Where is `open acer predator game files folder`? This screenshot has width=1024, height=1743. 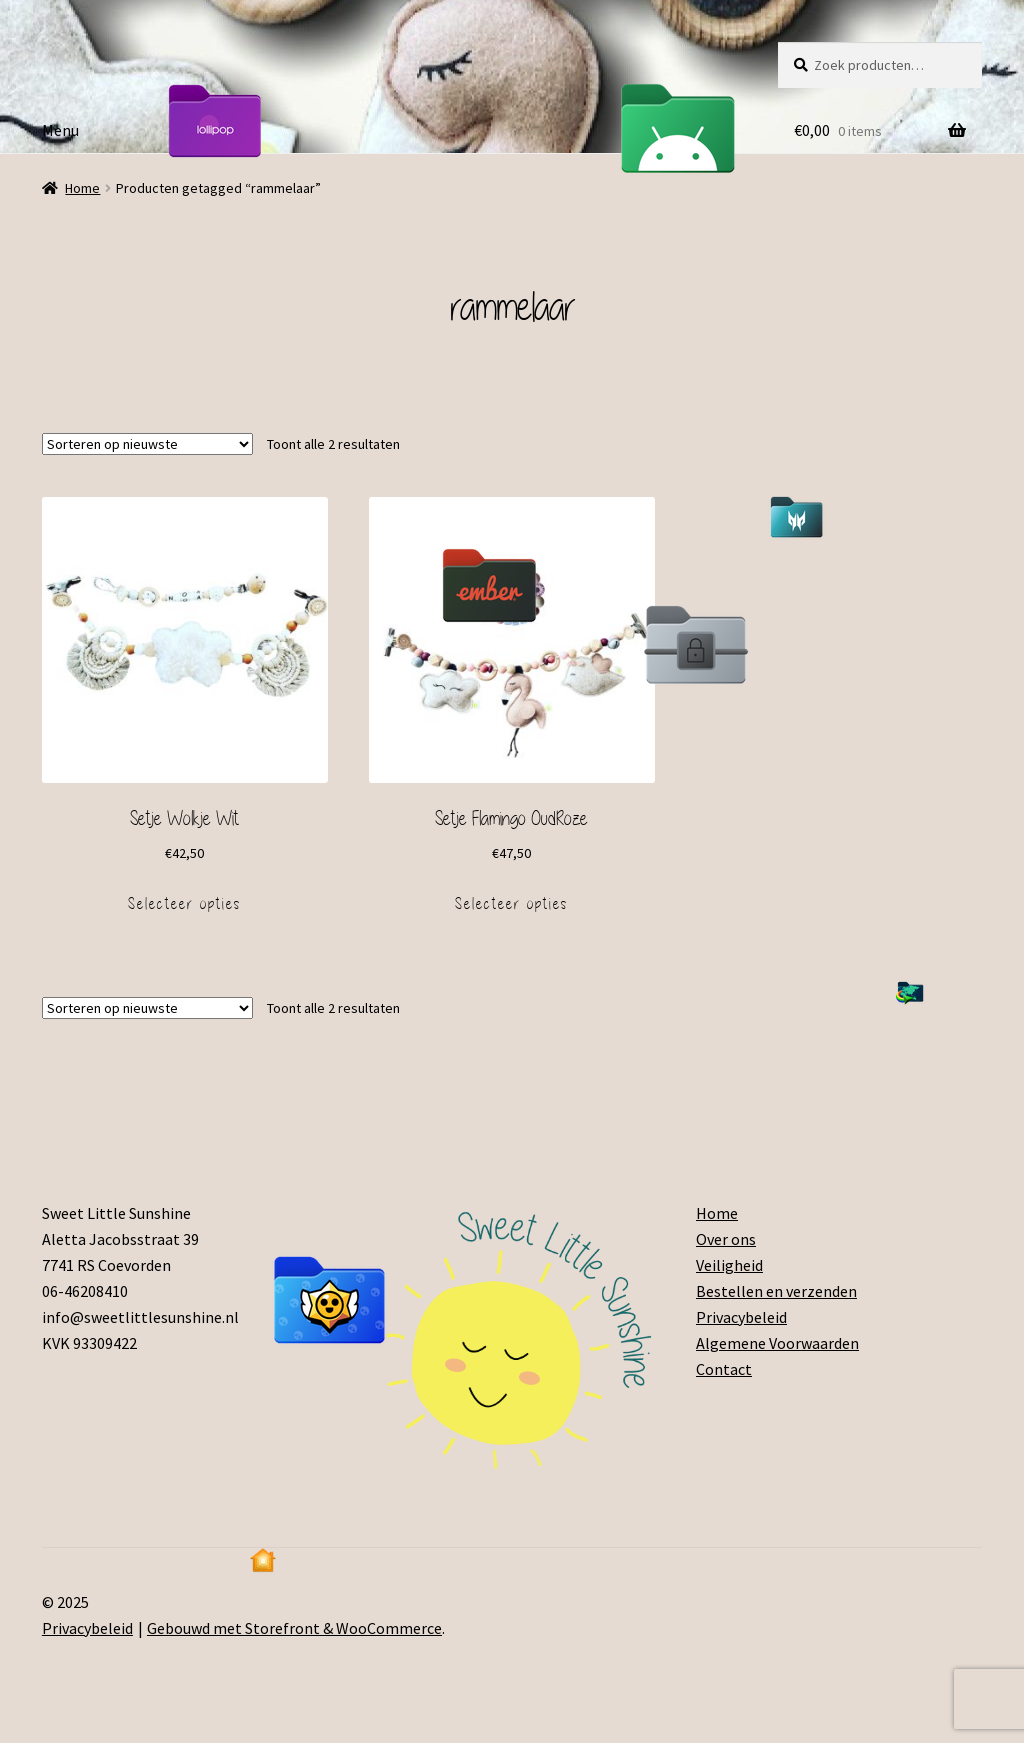 open acer predator game files folder is located at coordinates (796, 518).